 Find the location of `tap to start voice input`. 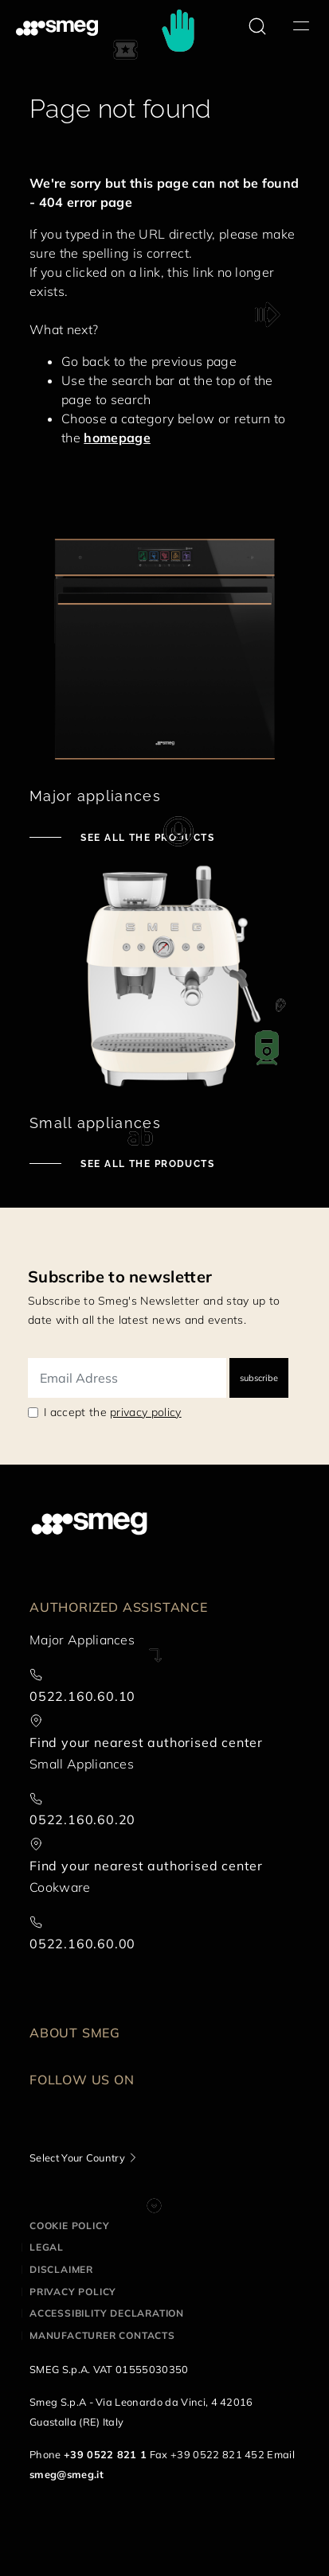

tap to start voice input is located at coordinates (178, 831).